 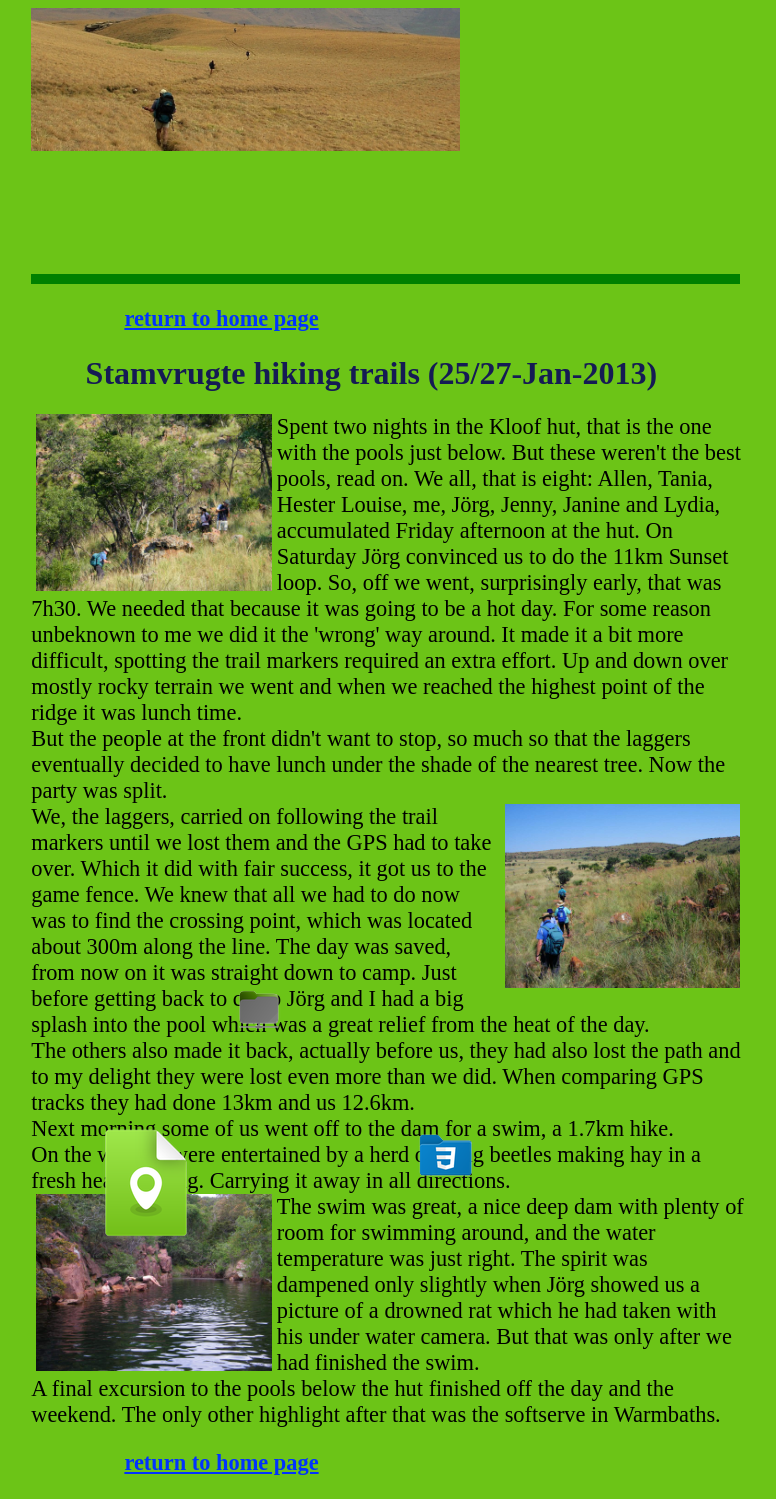 I want to click on access a remote or network folder, so click(x=259, y=1009).